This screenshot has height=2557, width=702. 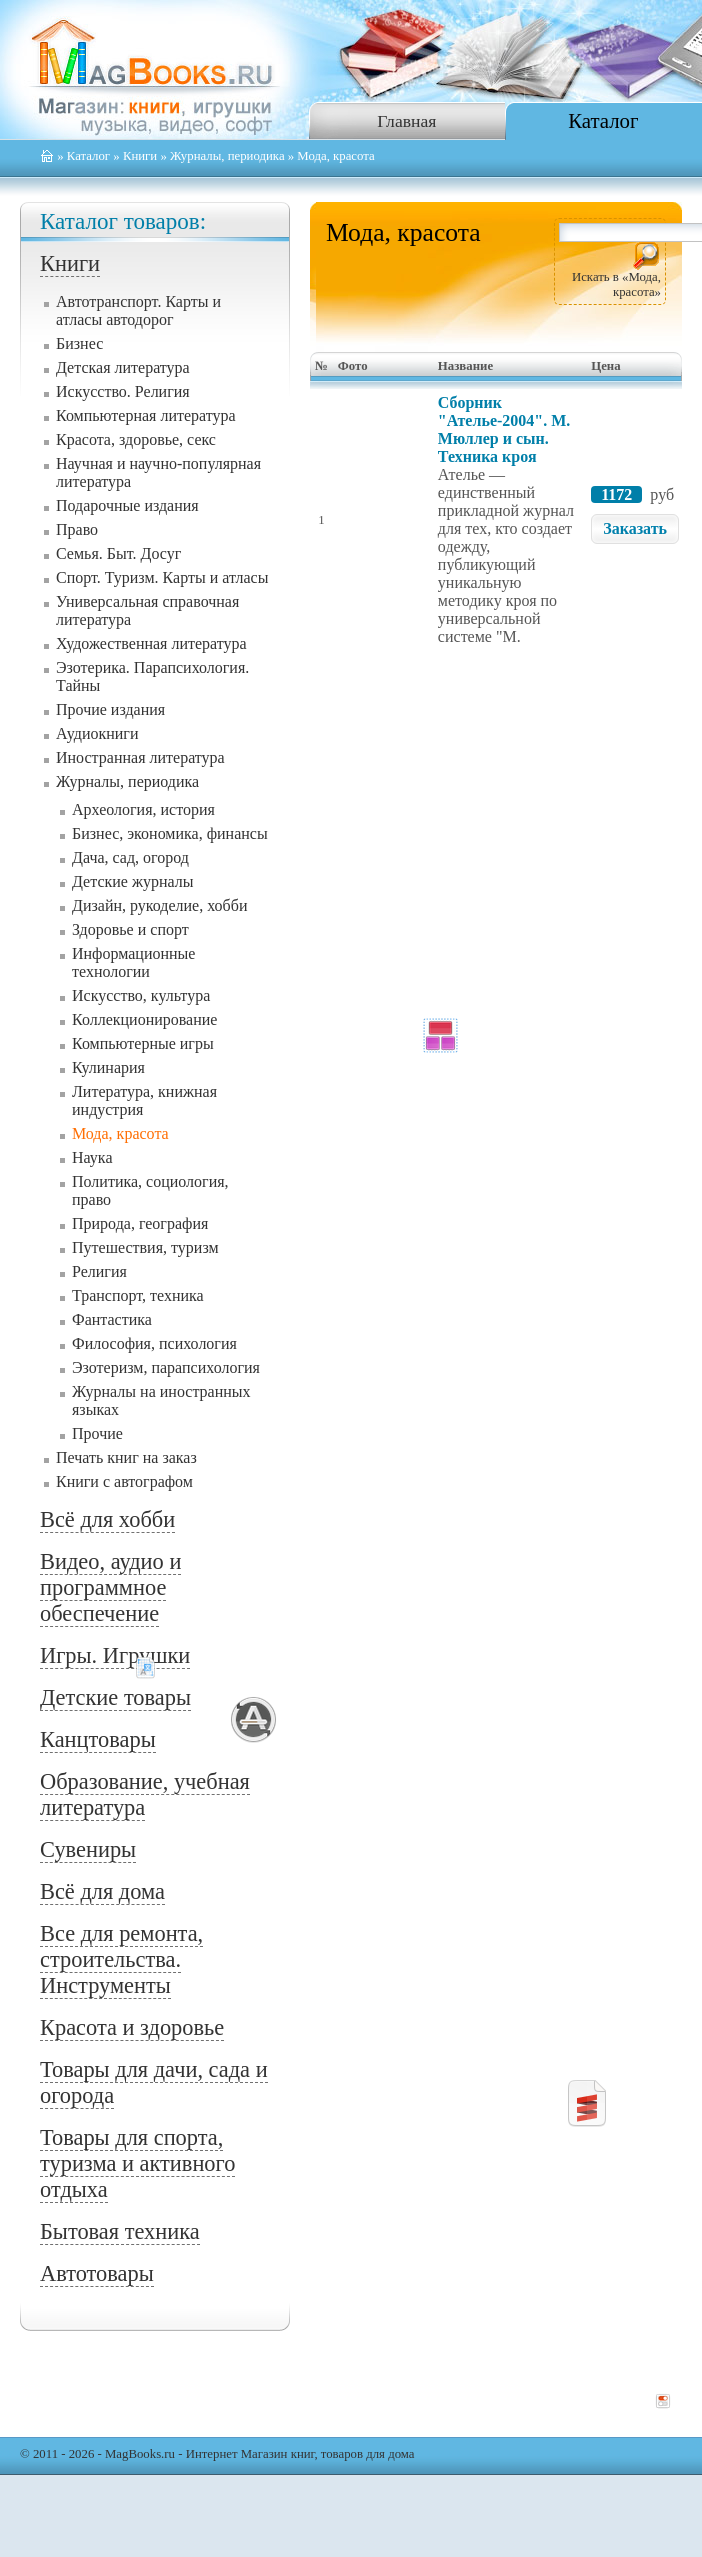 What do you see at coordinates (587, 2103) in the screenshot?
I see `a scala programming language source file` at bounding box center [587, 2103].